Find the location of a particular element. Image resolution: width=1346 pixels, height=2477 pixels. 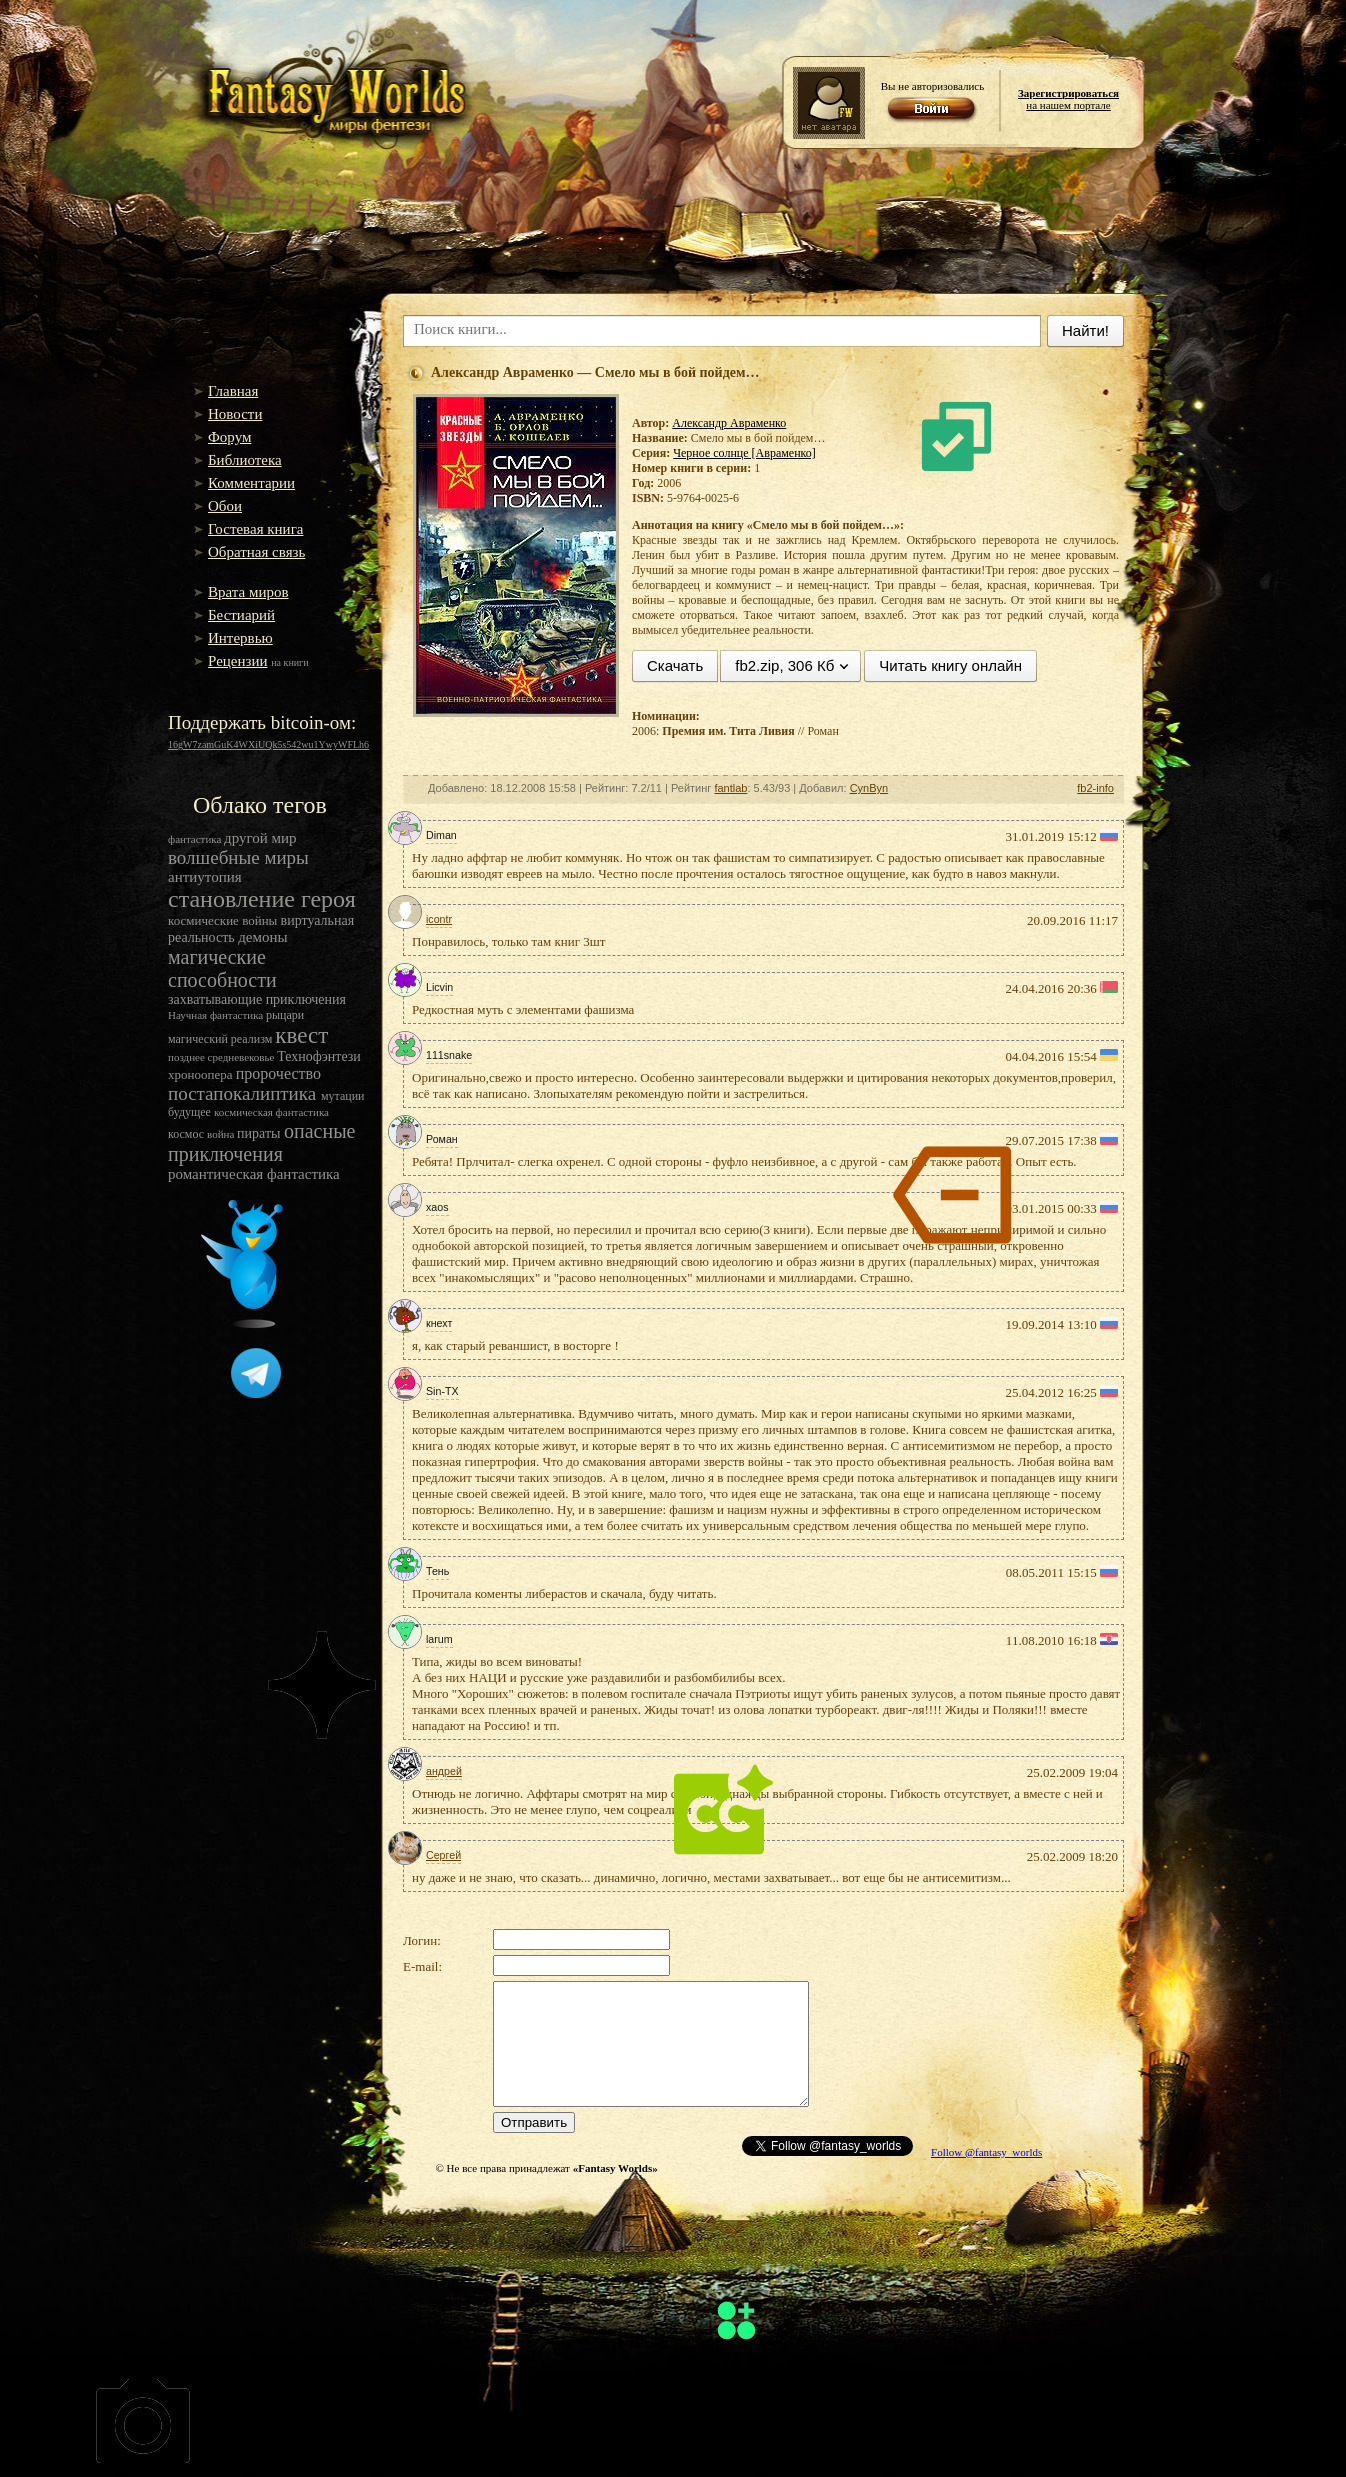

add a new app to your collection is located at coordinates (736, 2320).